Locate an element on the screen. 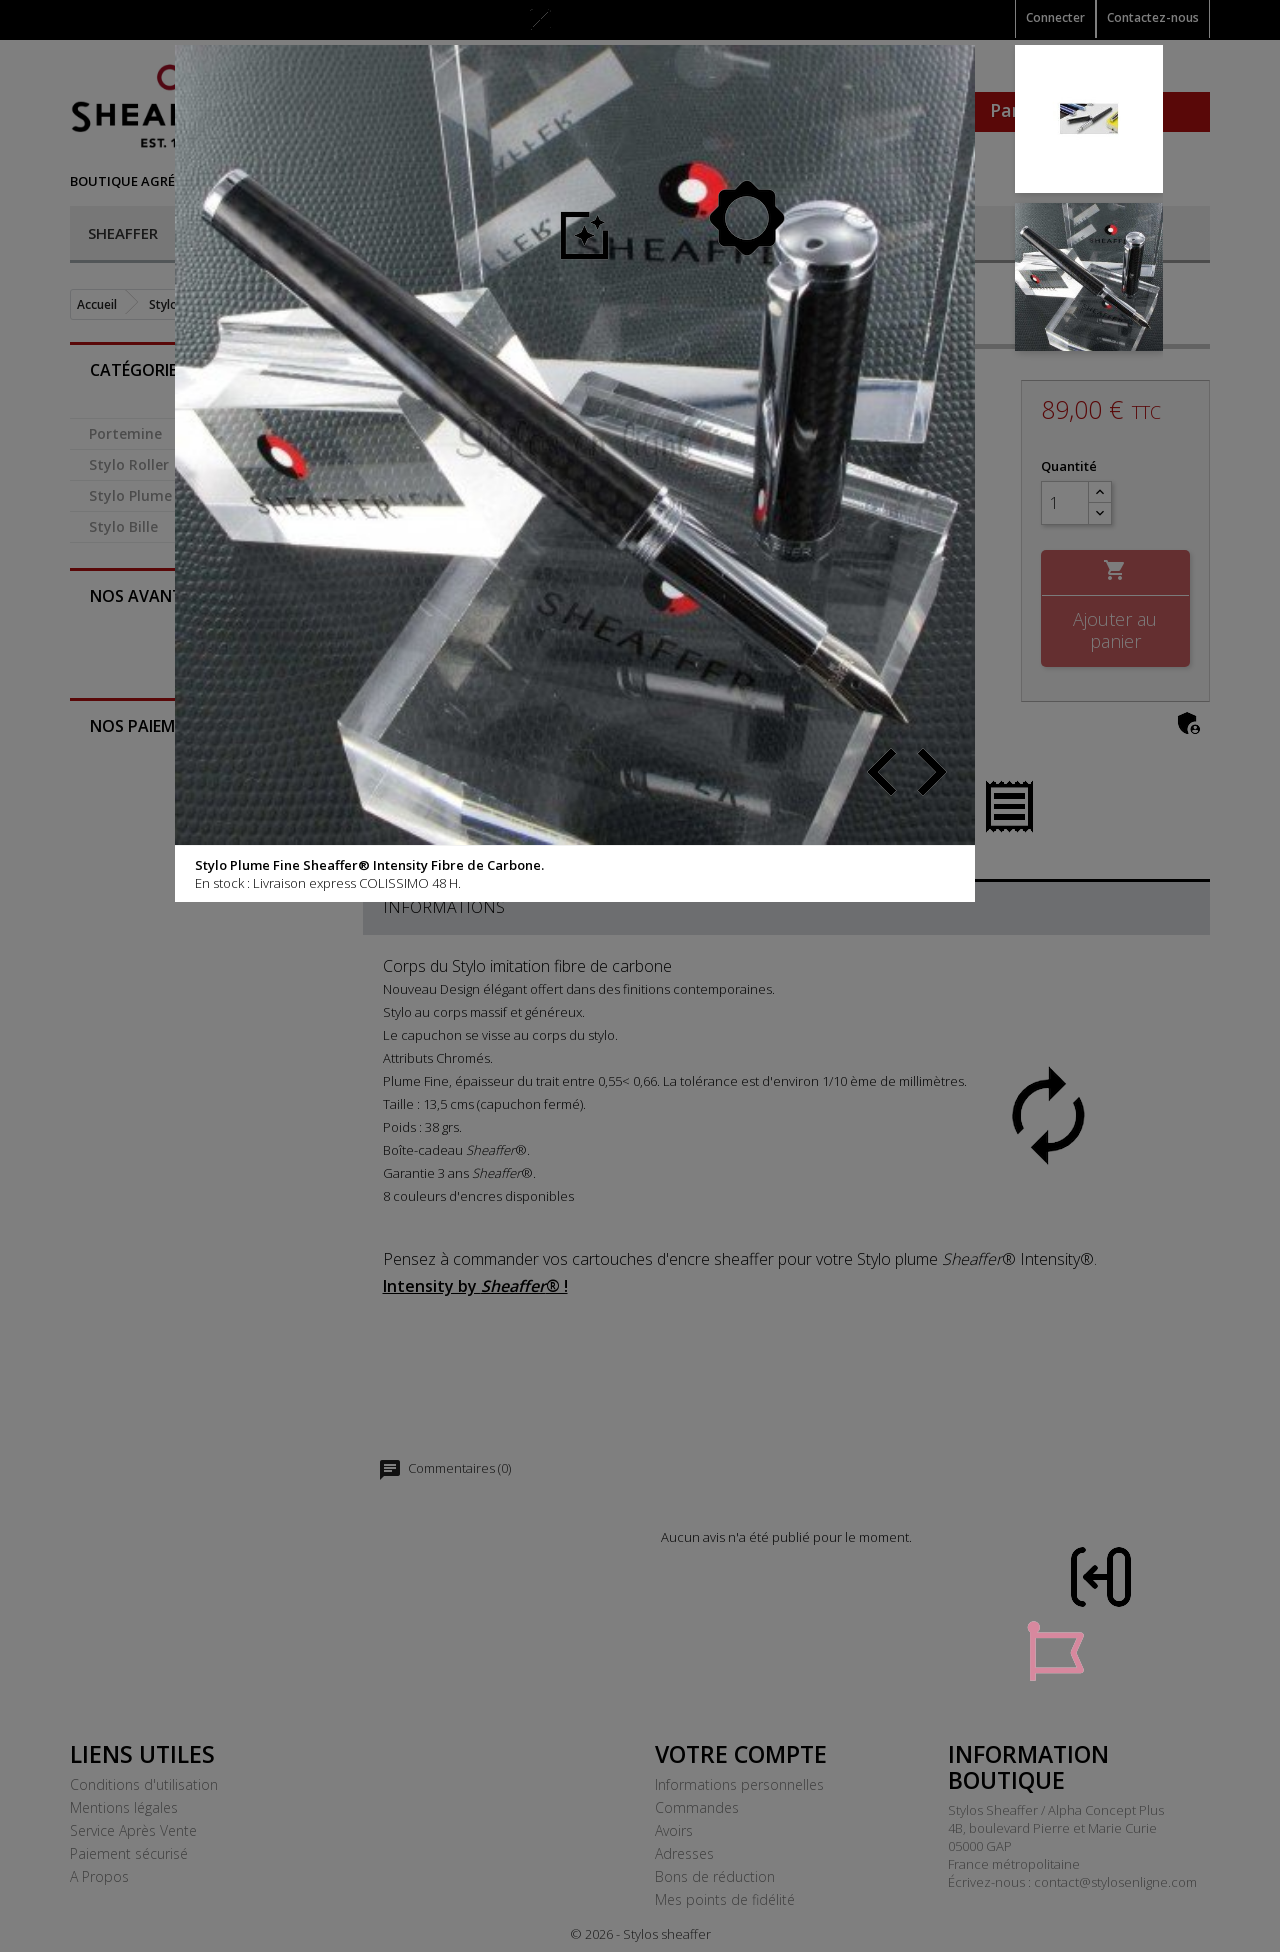  view or edit source code is located at coordinates (907, 772).